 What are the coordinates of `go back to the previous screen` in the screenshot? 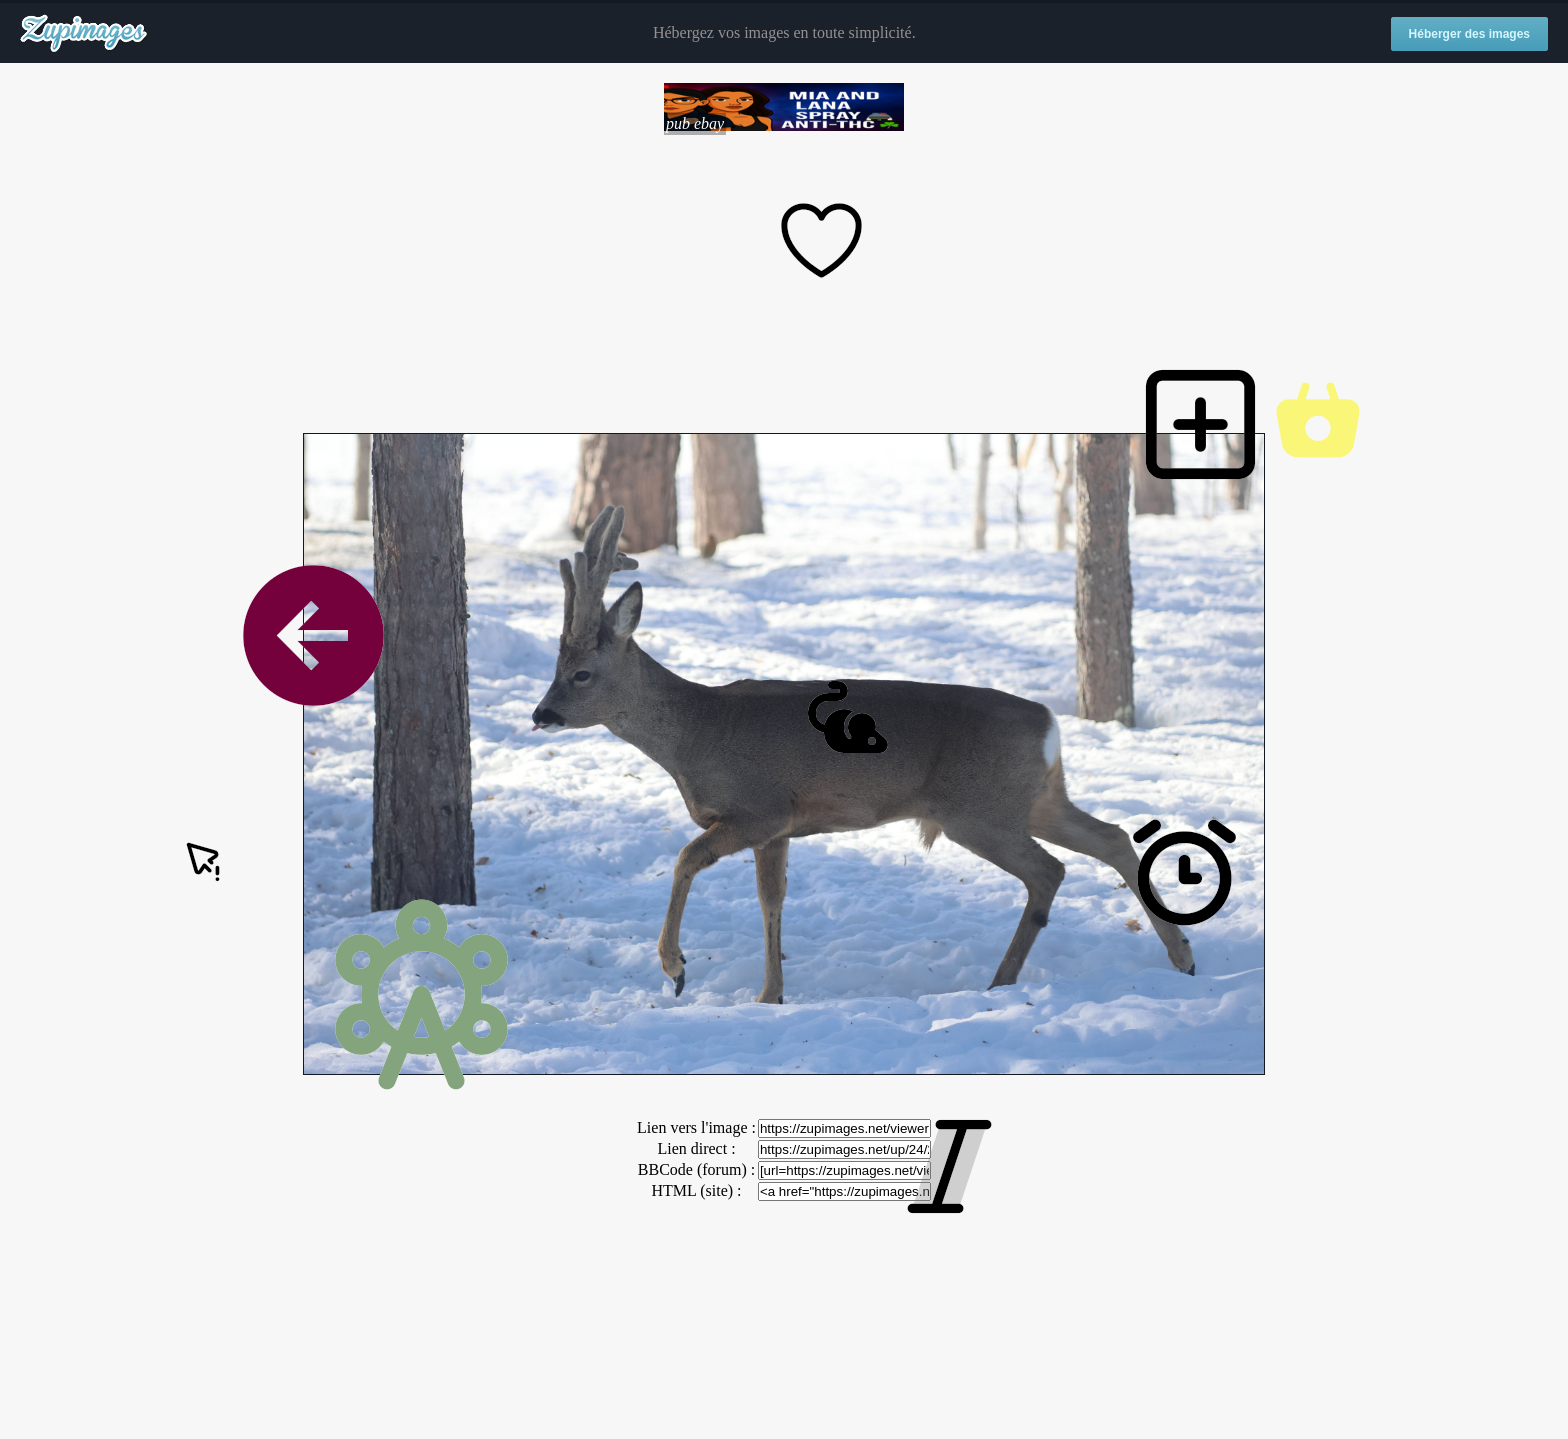 It's located at (313, 635).